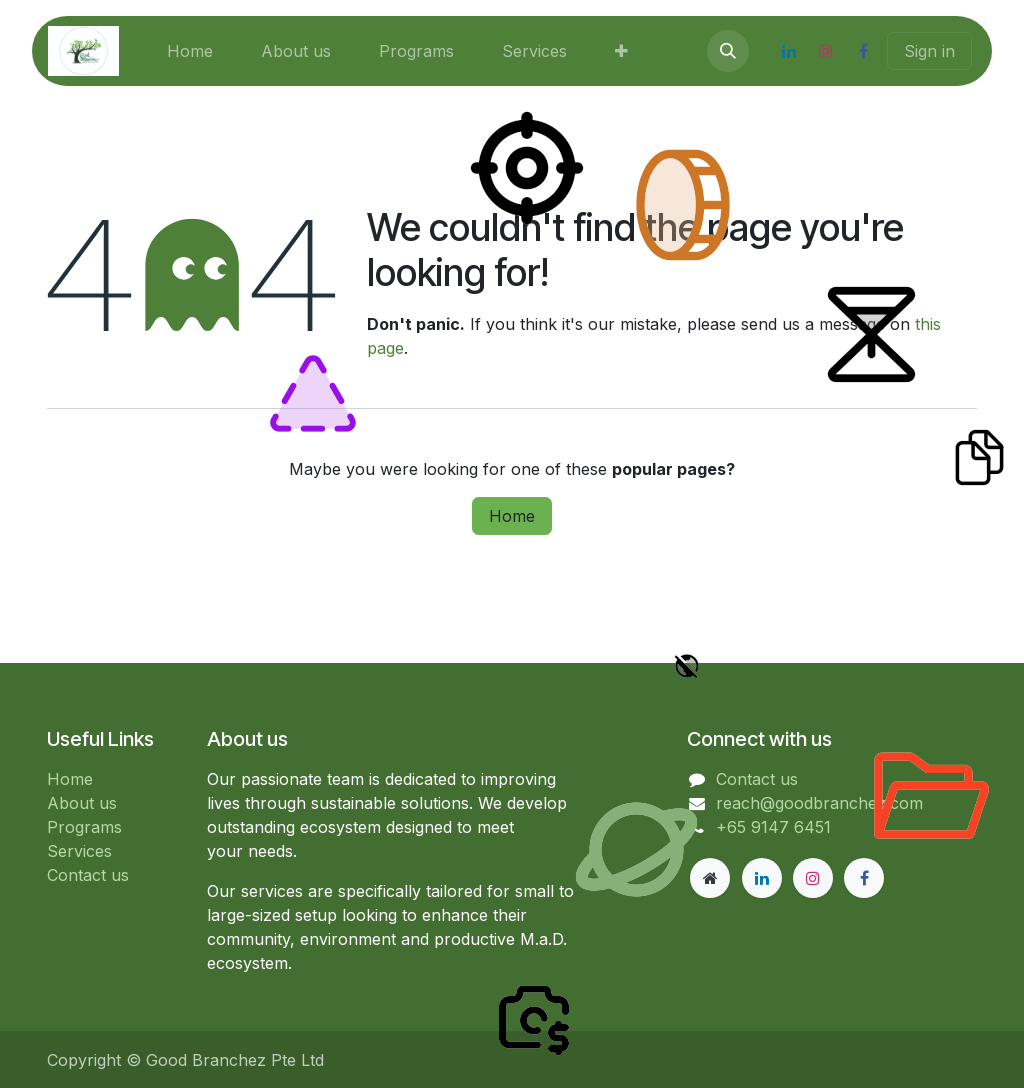  What do you see at coordinates (534, 1017) in the screenshot?
I see `purchase or rent camera equipment` at bounding box center [534, 1017].